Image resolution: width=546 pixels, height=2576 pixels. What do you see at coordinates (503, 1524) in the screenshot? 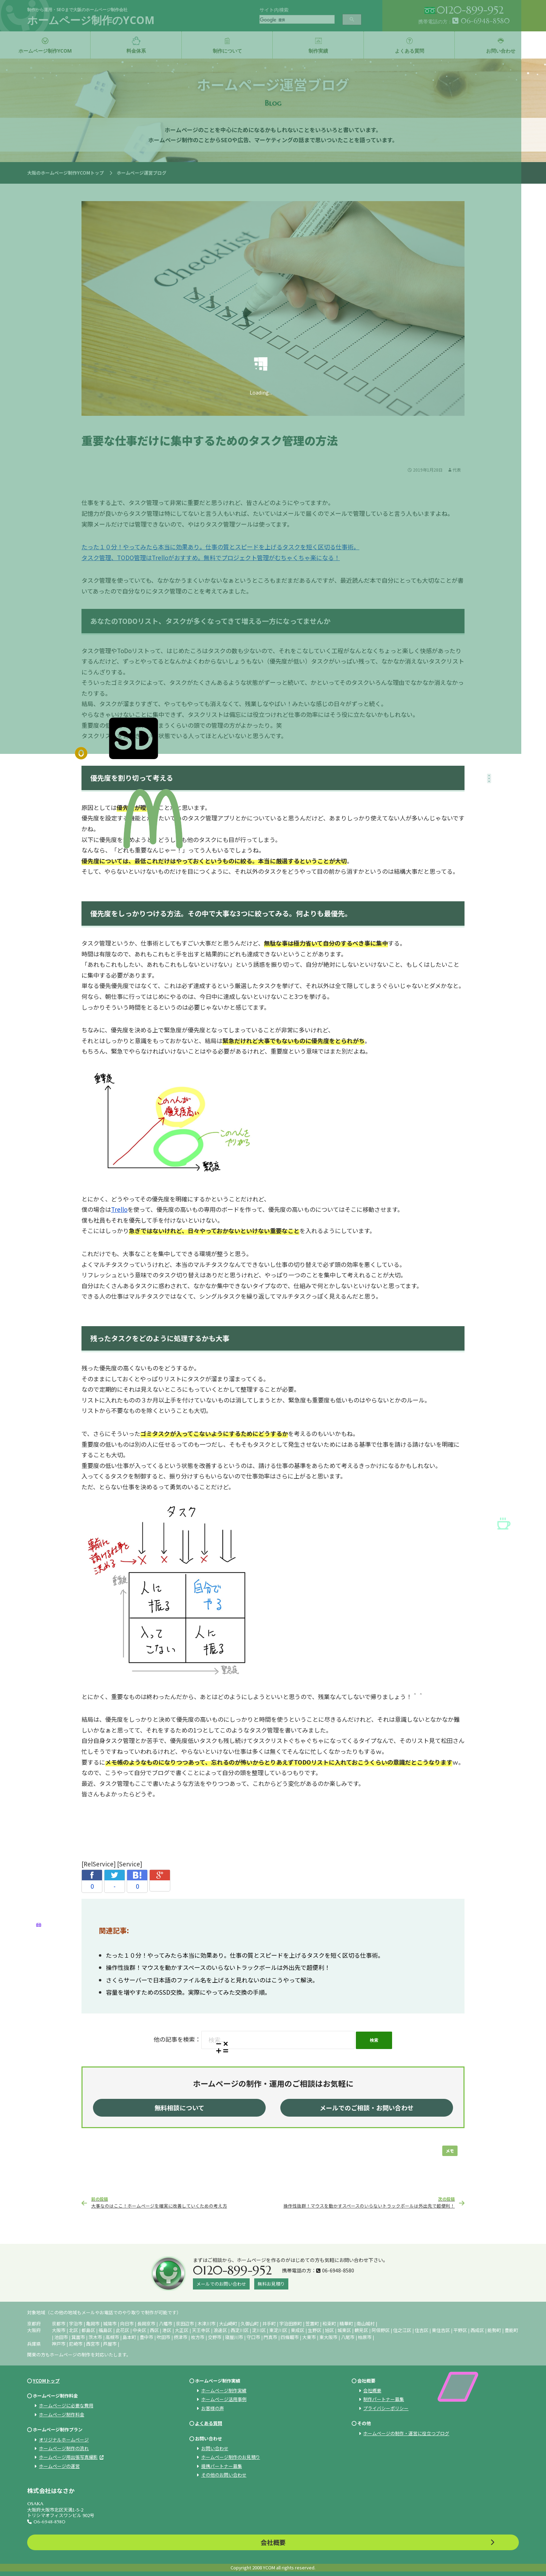
I see `find nearby coffee shops or cafes` at bounding box center [503, 1524].